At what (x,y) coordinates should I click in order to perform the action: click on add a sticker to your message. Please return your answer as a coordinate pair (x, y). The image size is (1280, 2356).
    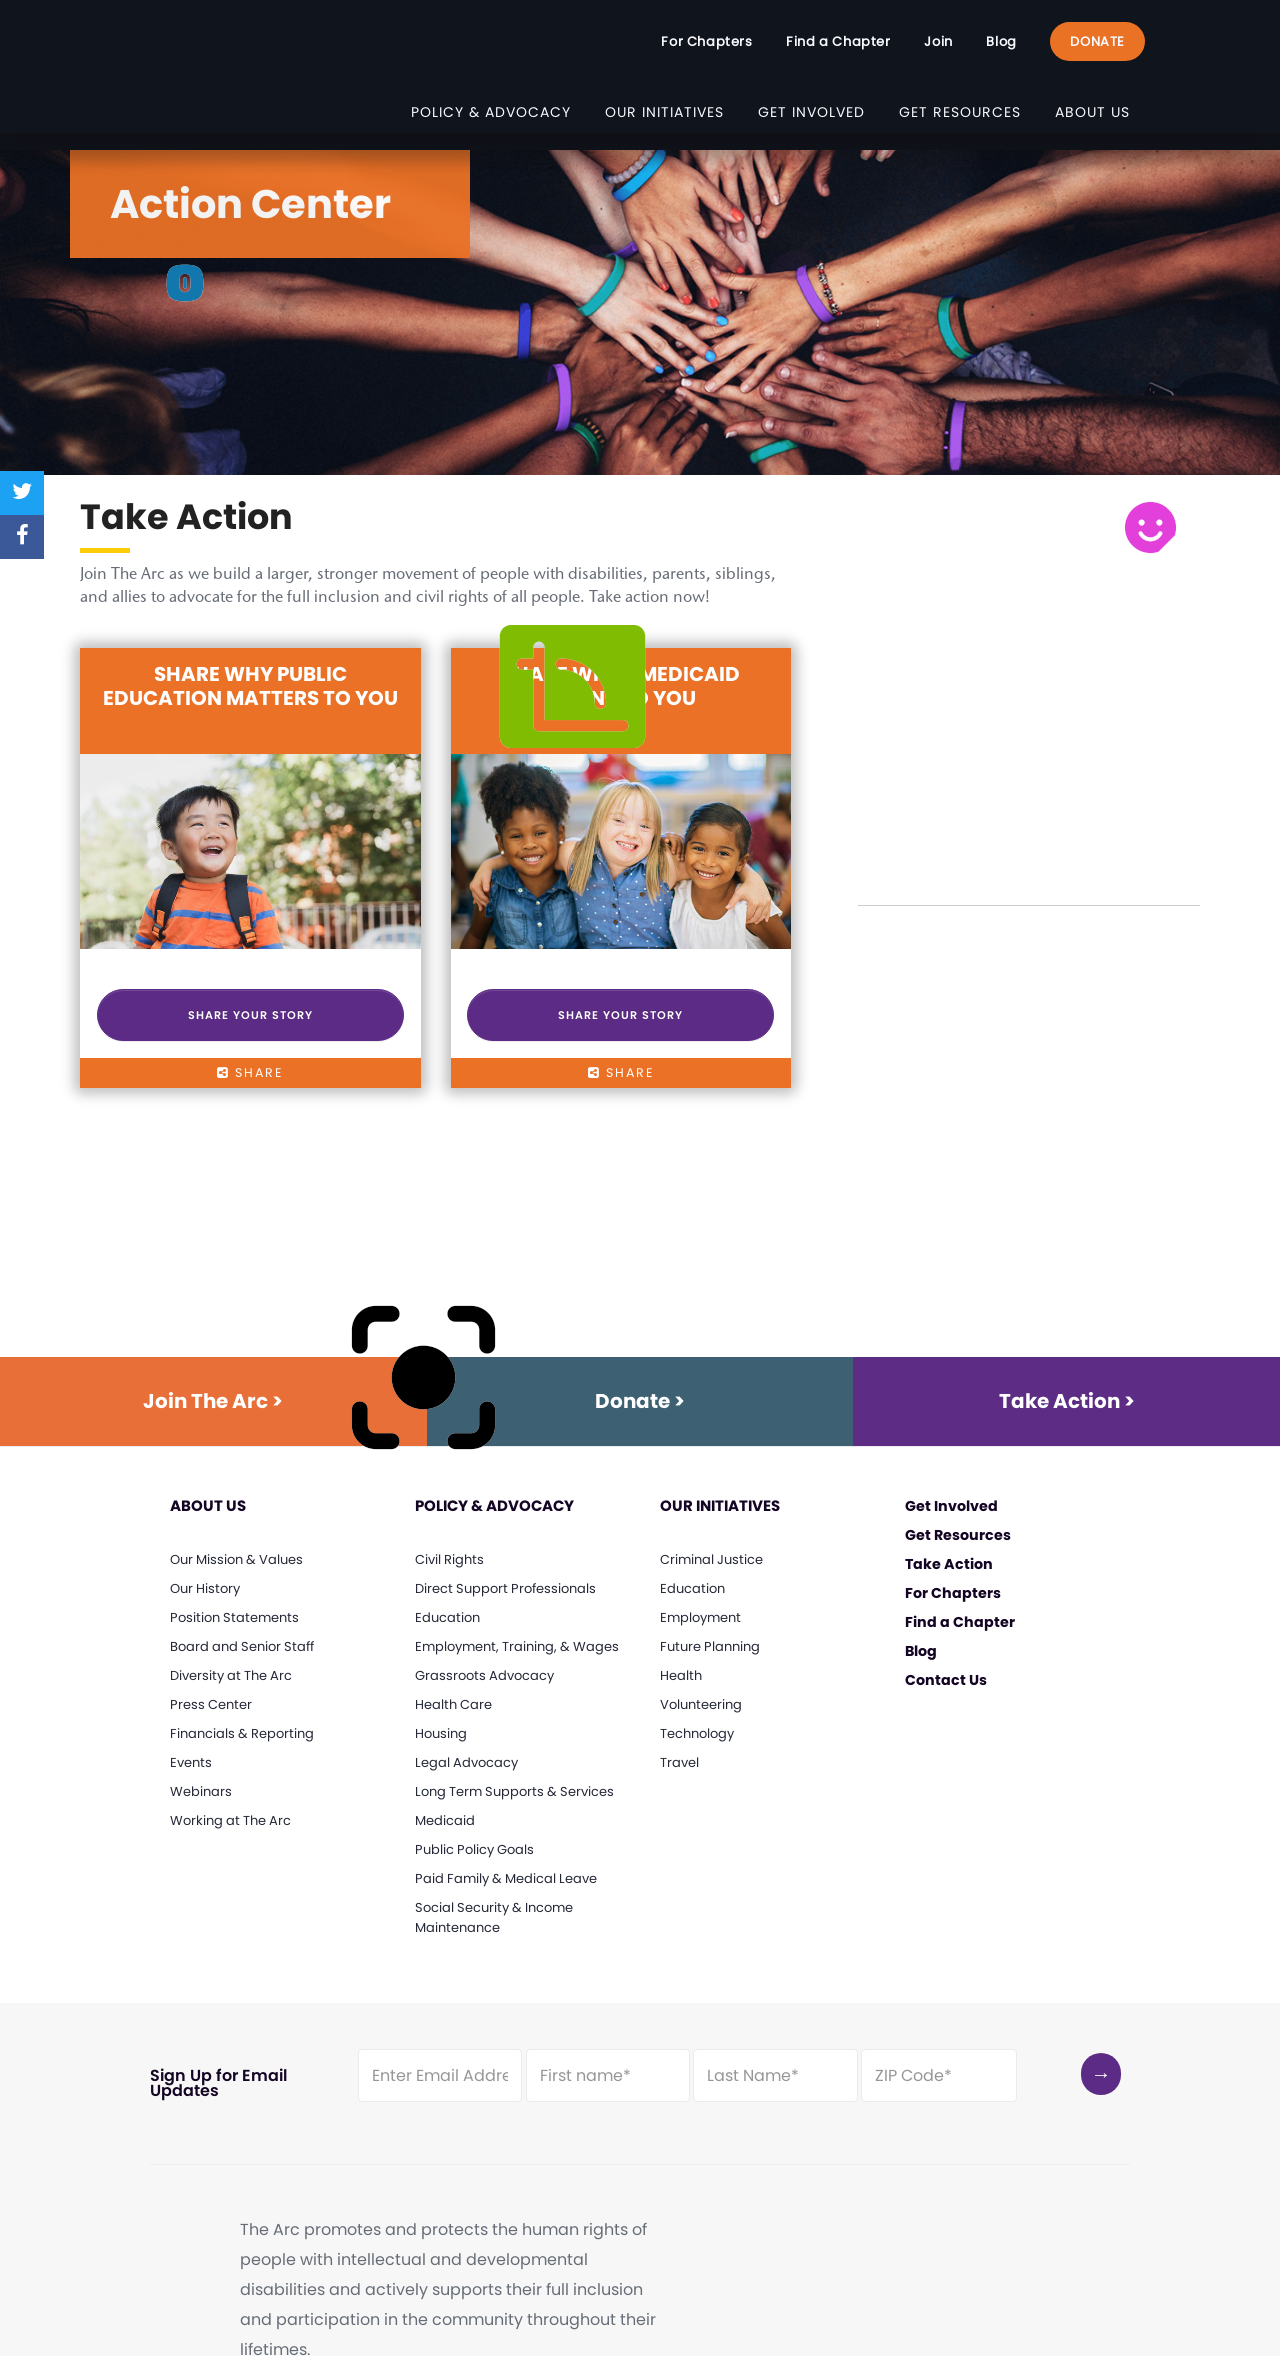
    Looking at the image, I should click on (1150, 527).